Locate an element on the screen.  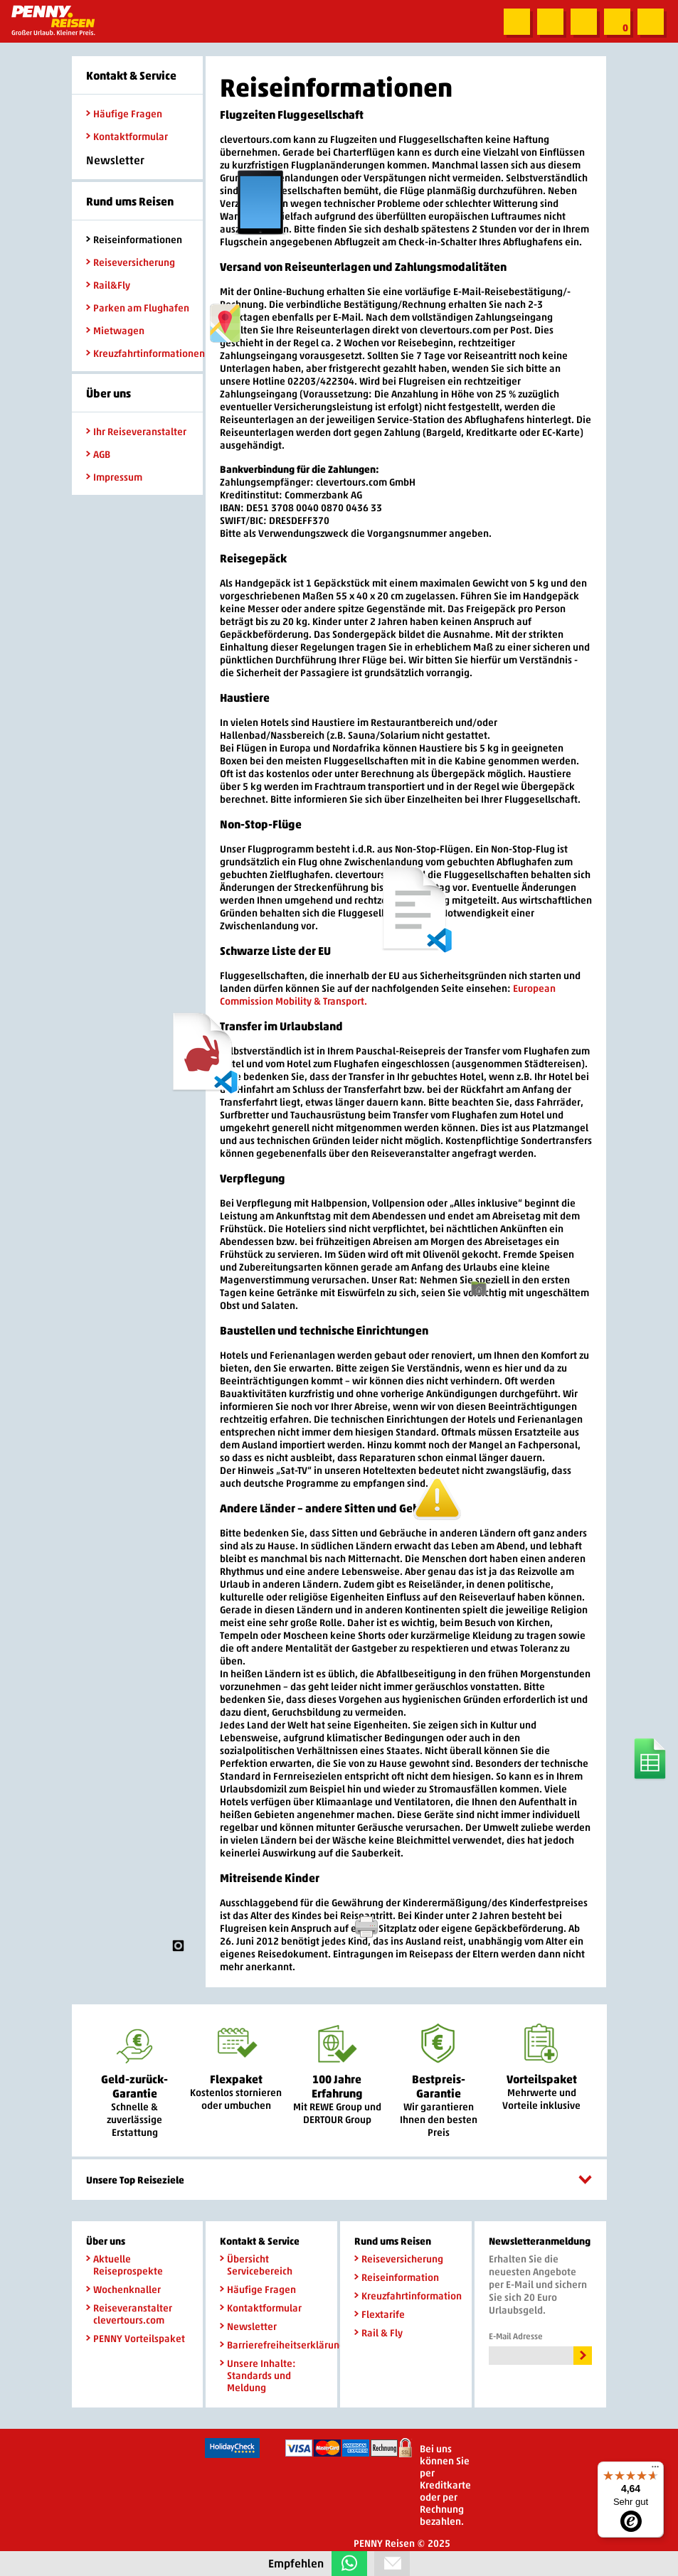
open a file in Visual Studio Code is located at coordinates (414, 909).